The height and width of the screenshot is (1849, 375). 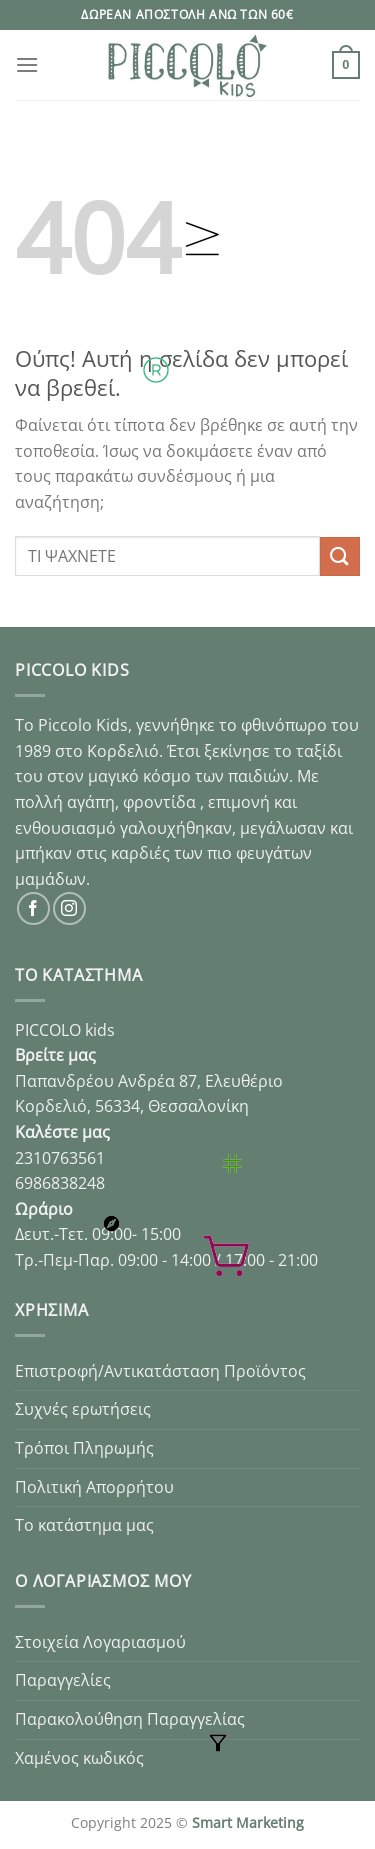 What do you see at coordinates (218, 1743) in the screenshot?
I see `filter or sort content` at bounding box center [218, 1743].